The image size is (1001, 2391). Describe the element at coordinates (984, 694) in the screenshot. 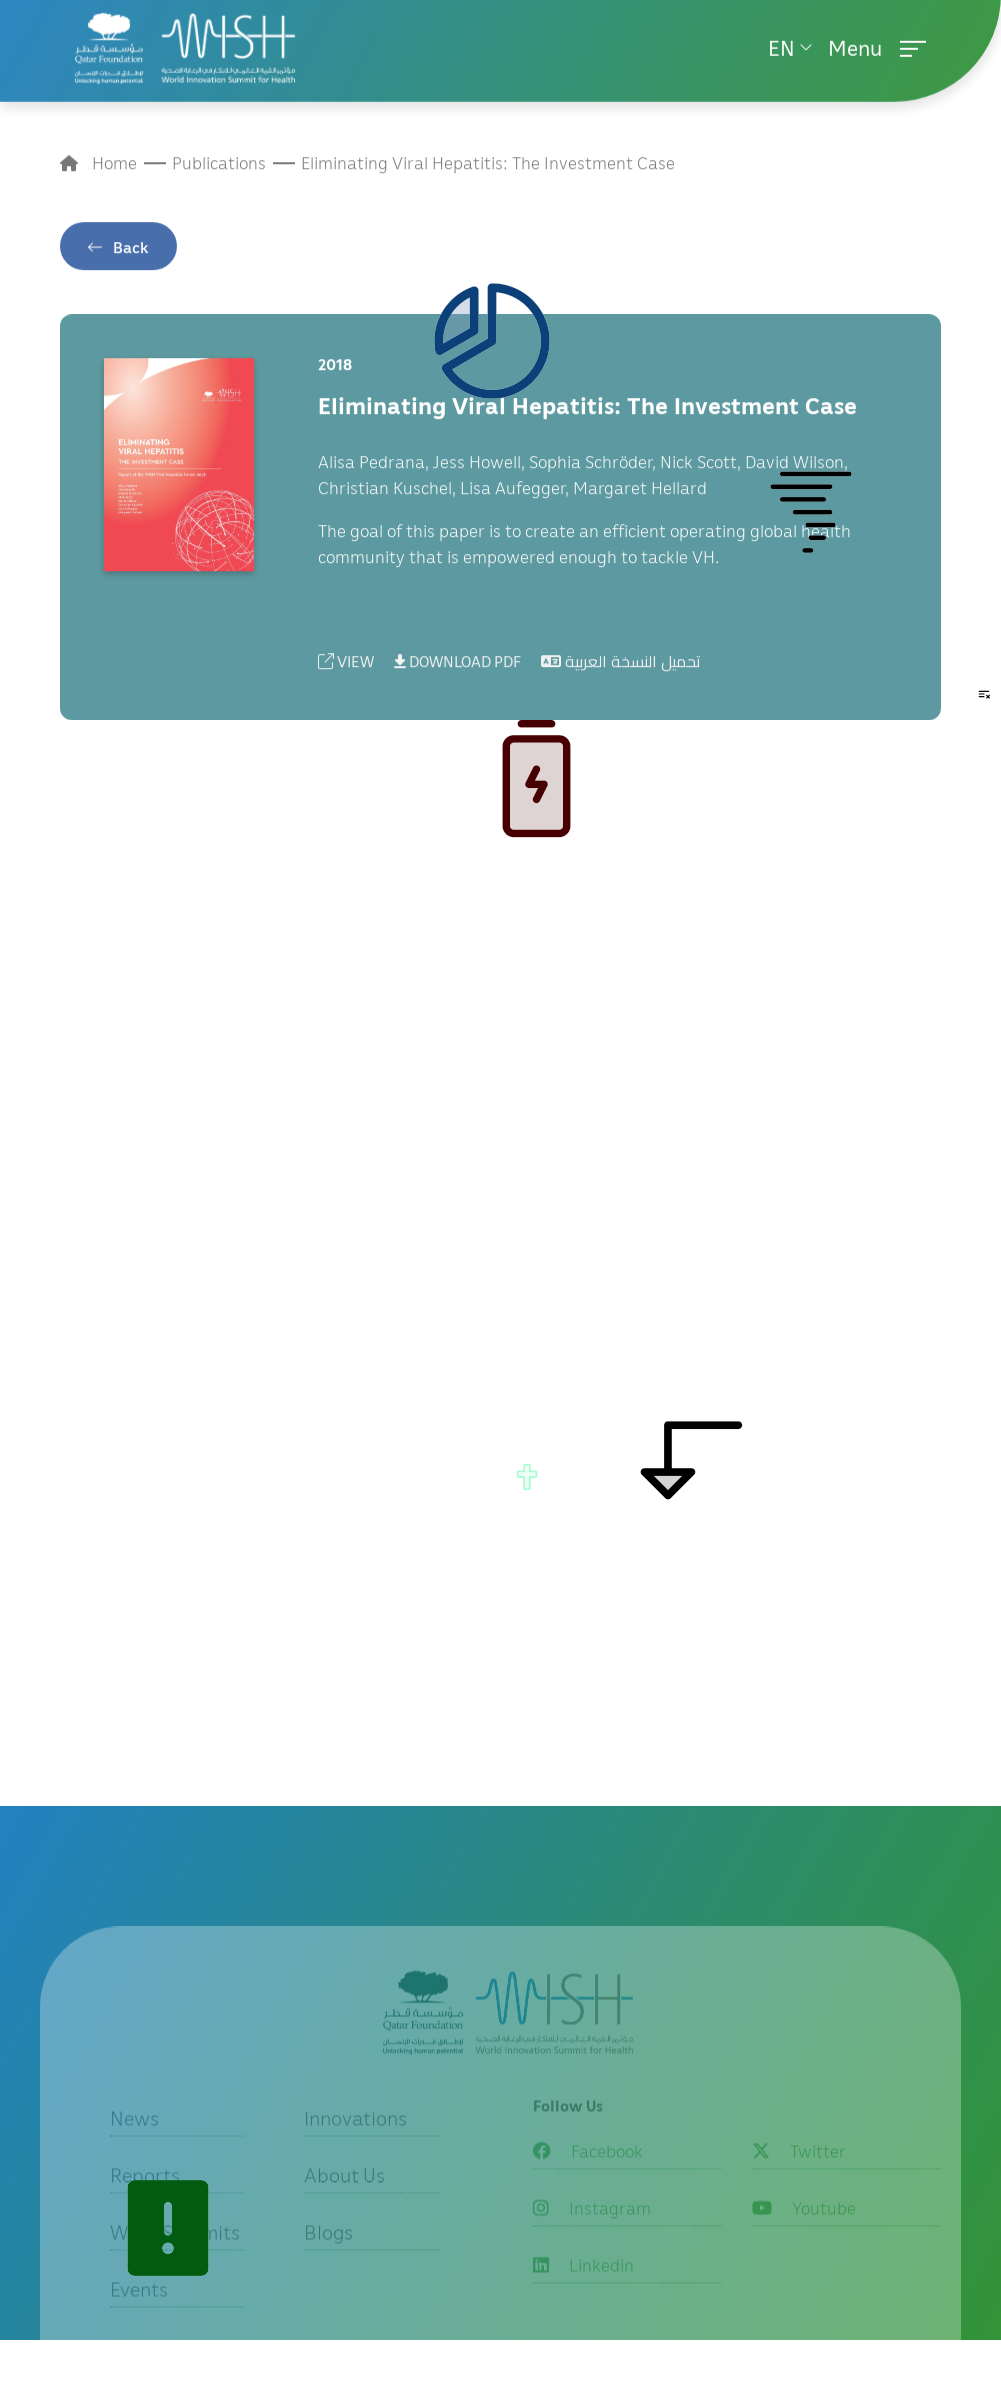

I see `remove a playlist` at that location.